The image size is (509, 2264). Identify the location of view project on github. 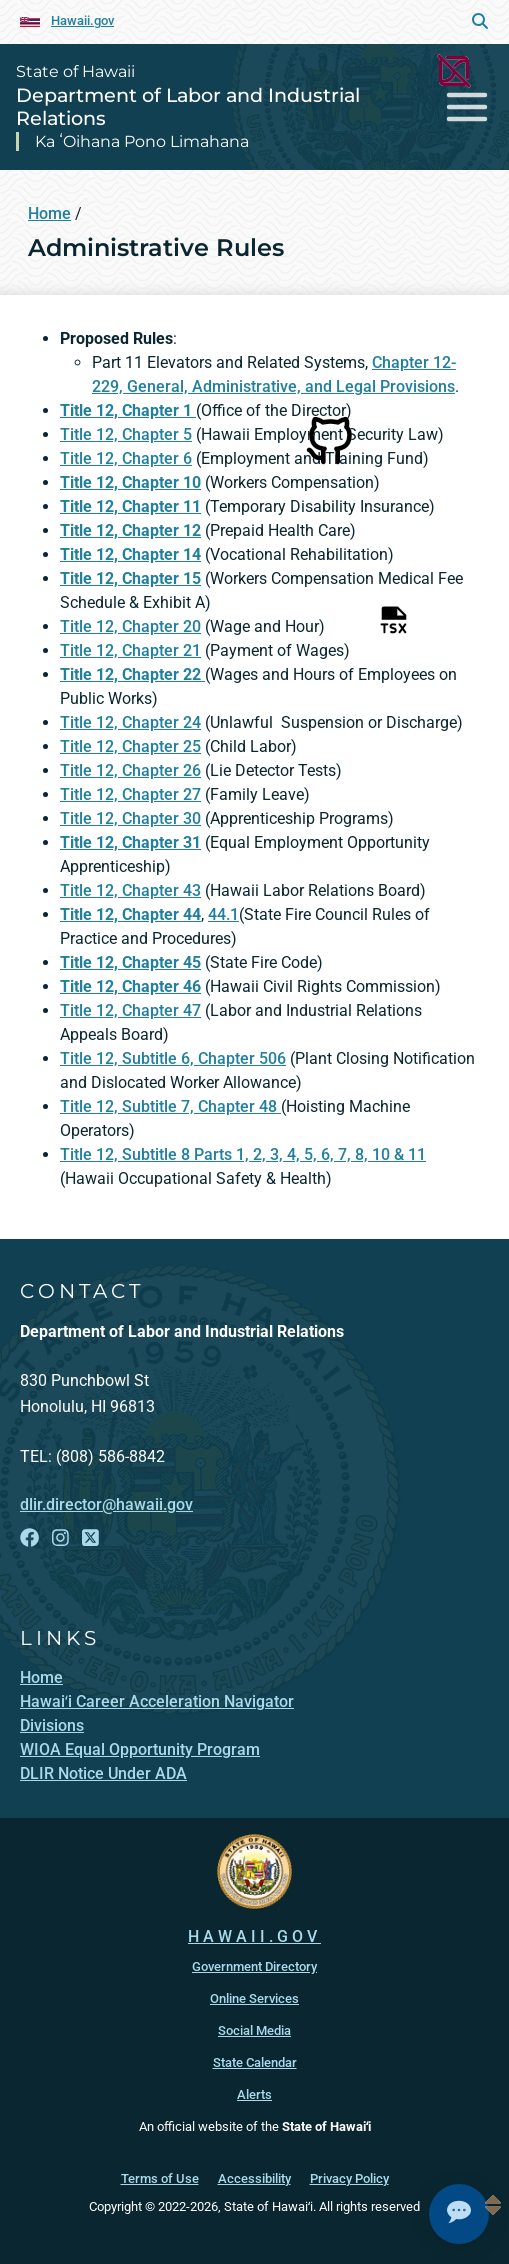
(330, 440).